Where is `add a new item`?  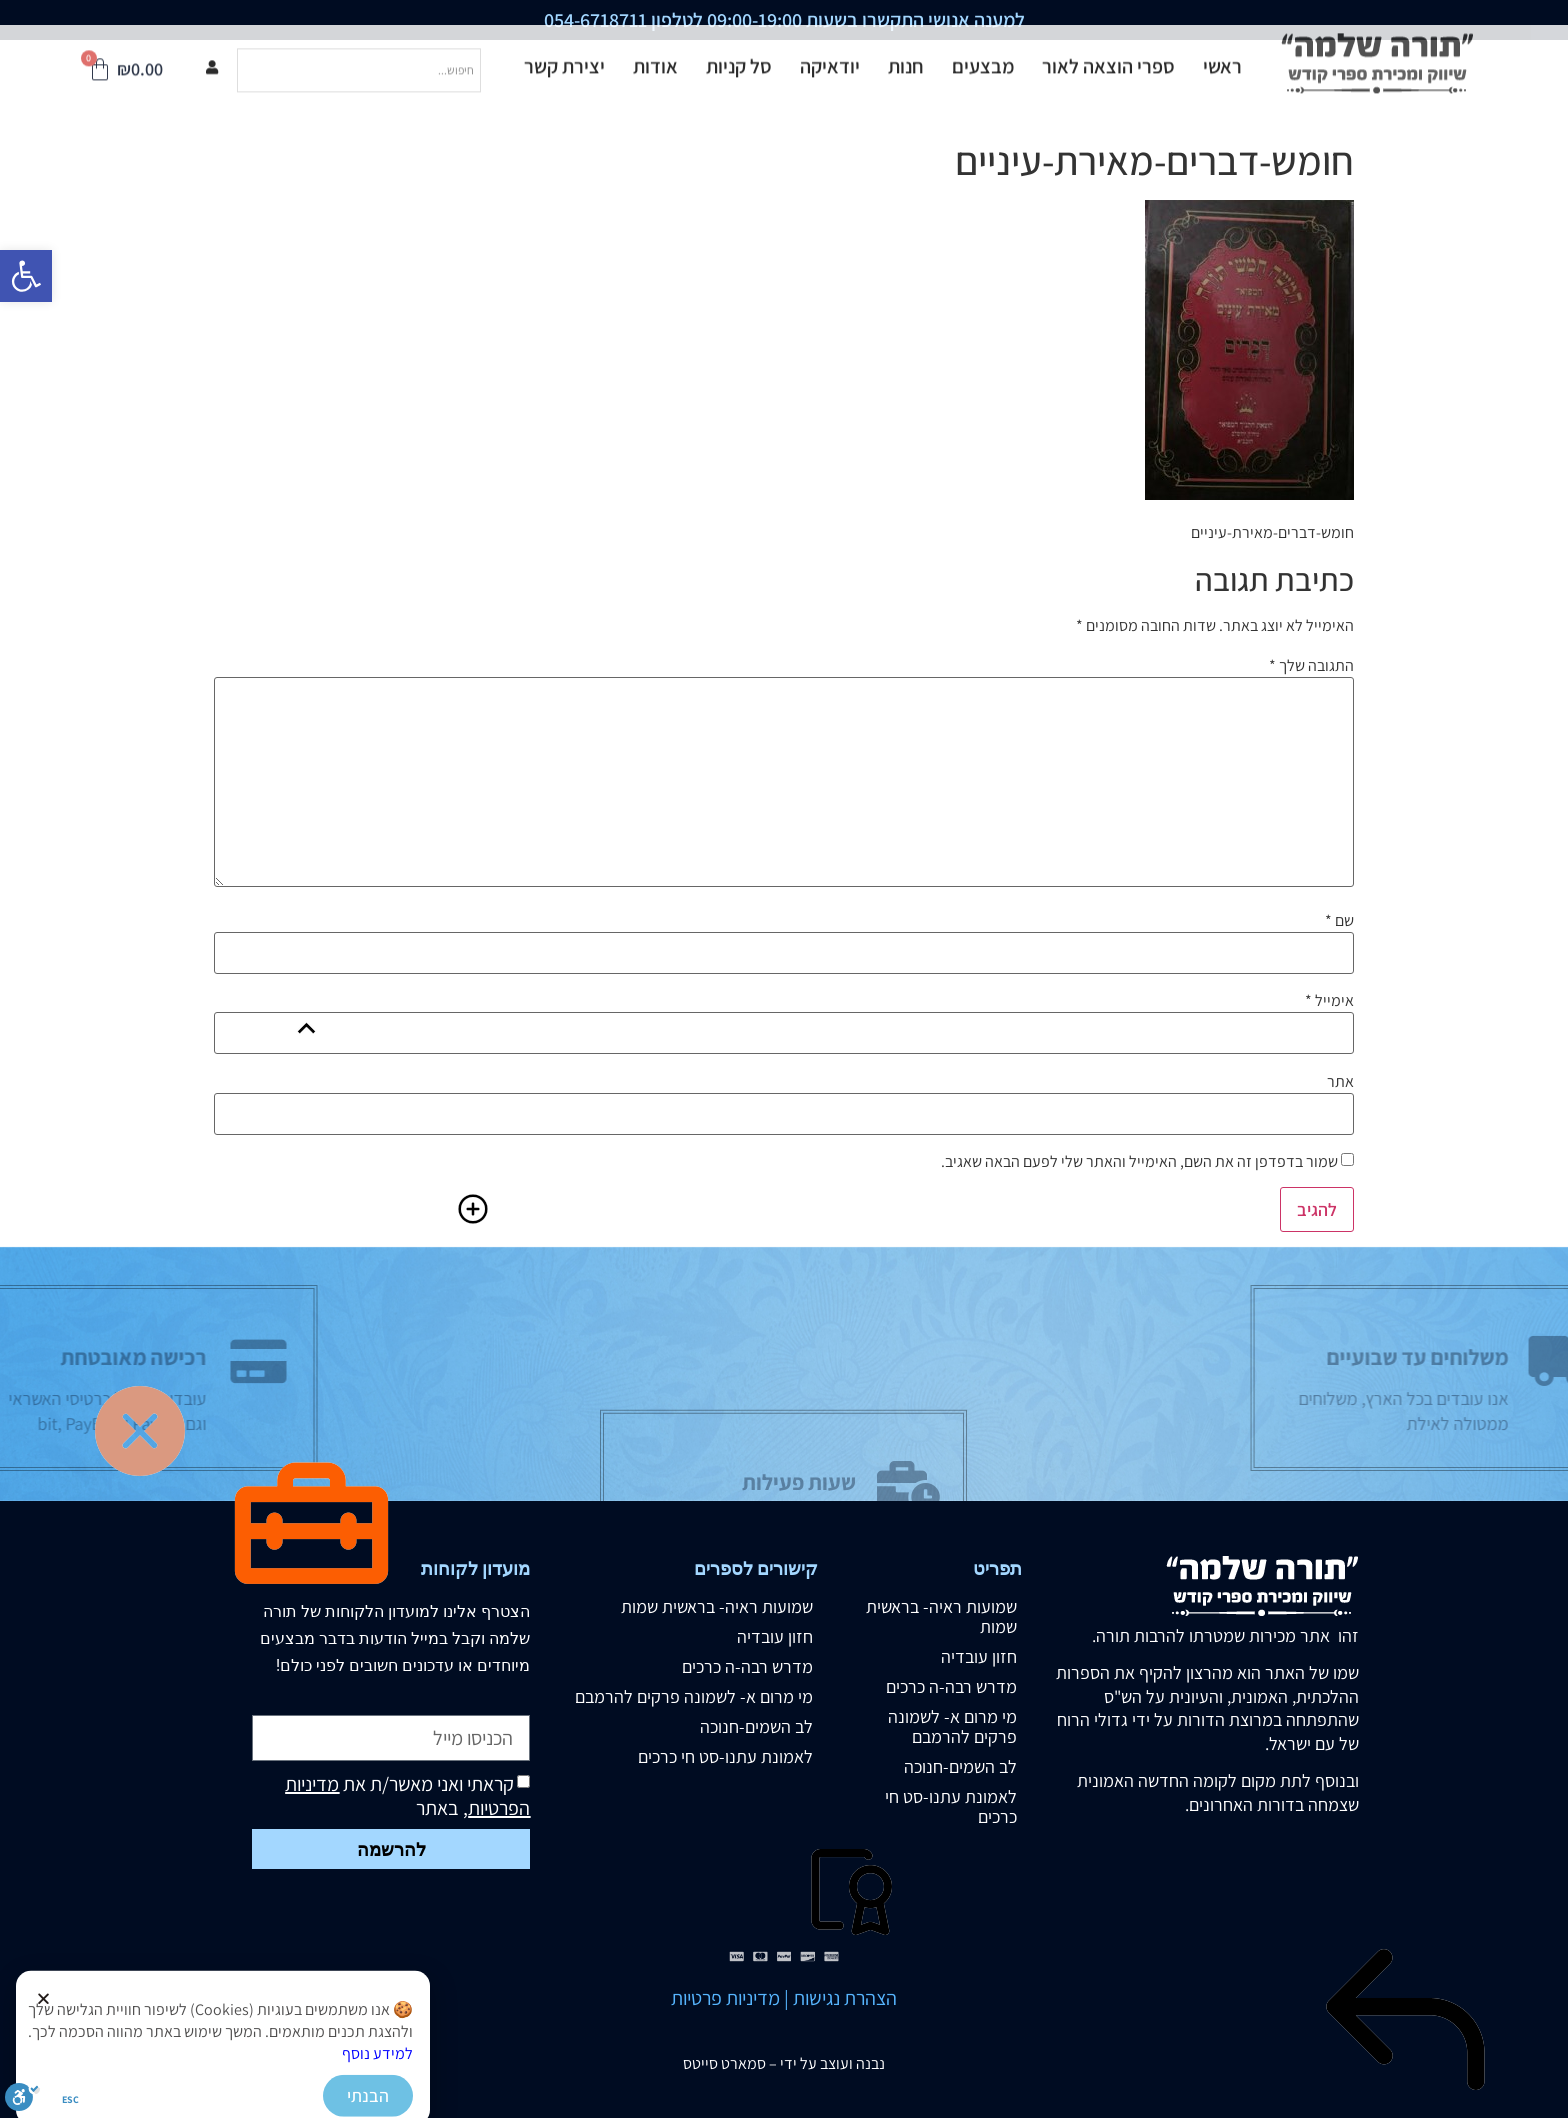 add a new item is located at coordinates (473, 1209).